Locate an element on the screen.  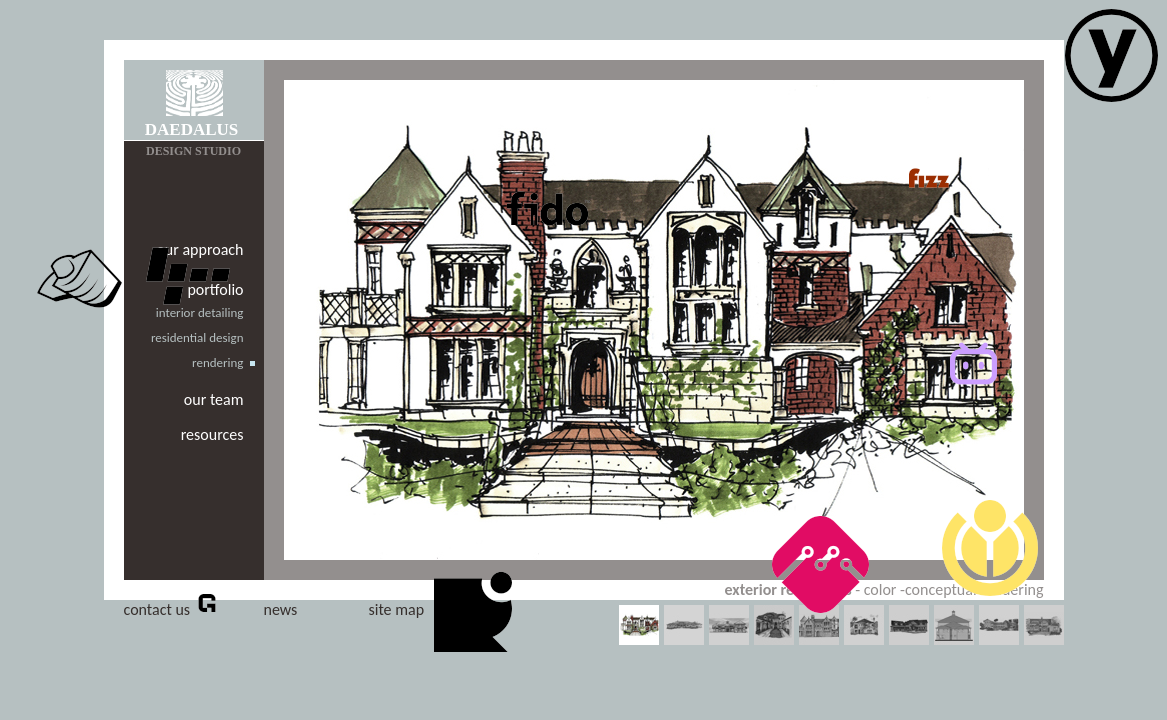
remixicon logo is located at coordinates (473, 613).